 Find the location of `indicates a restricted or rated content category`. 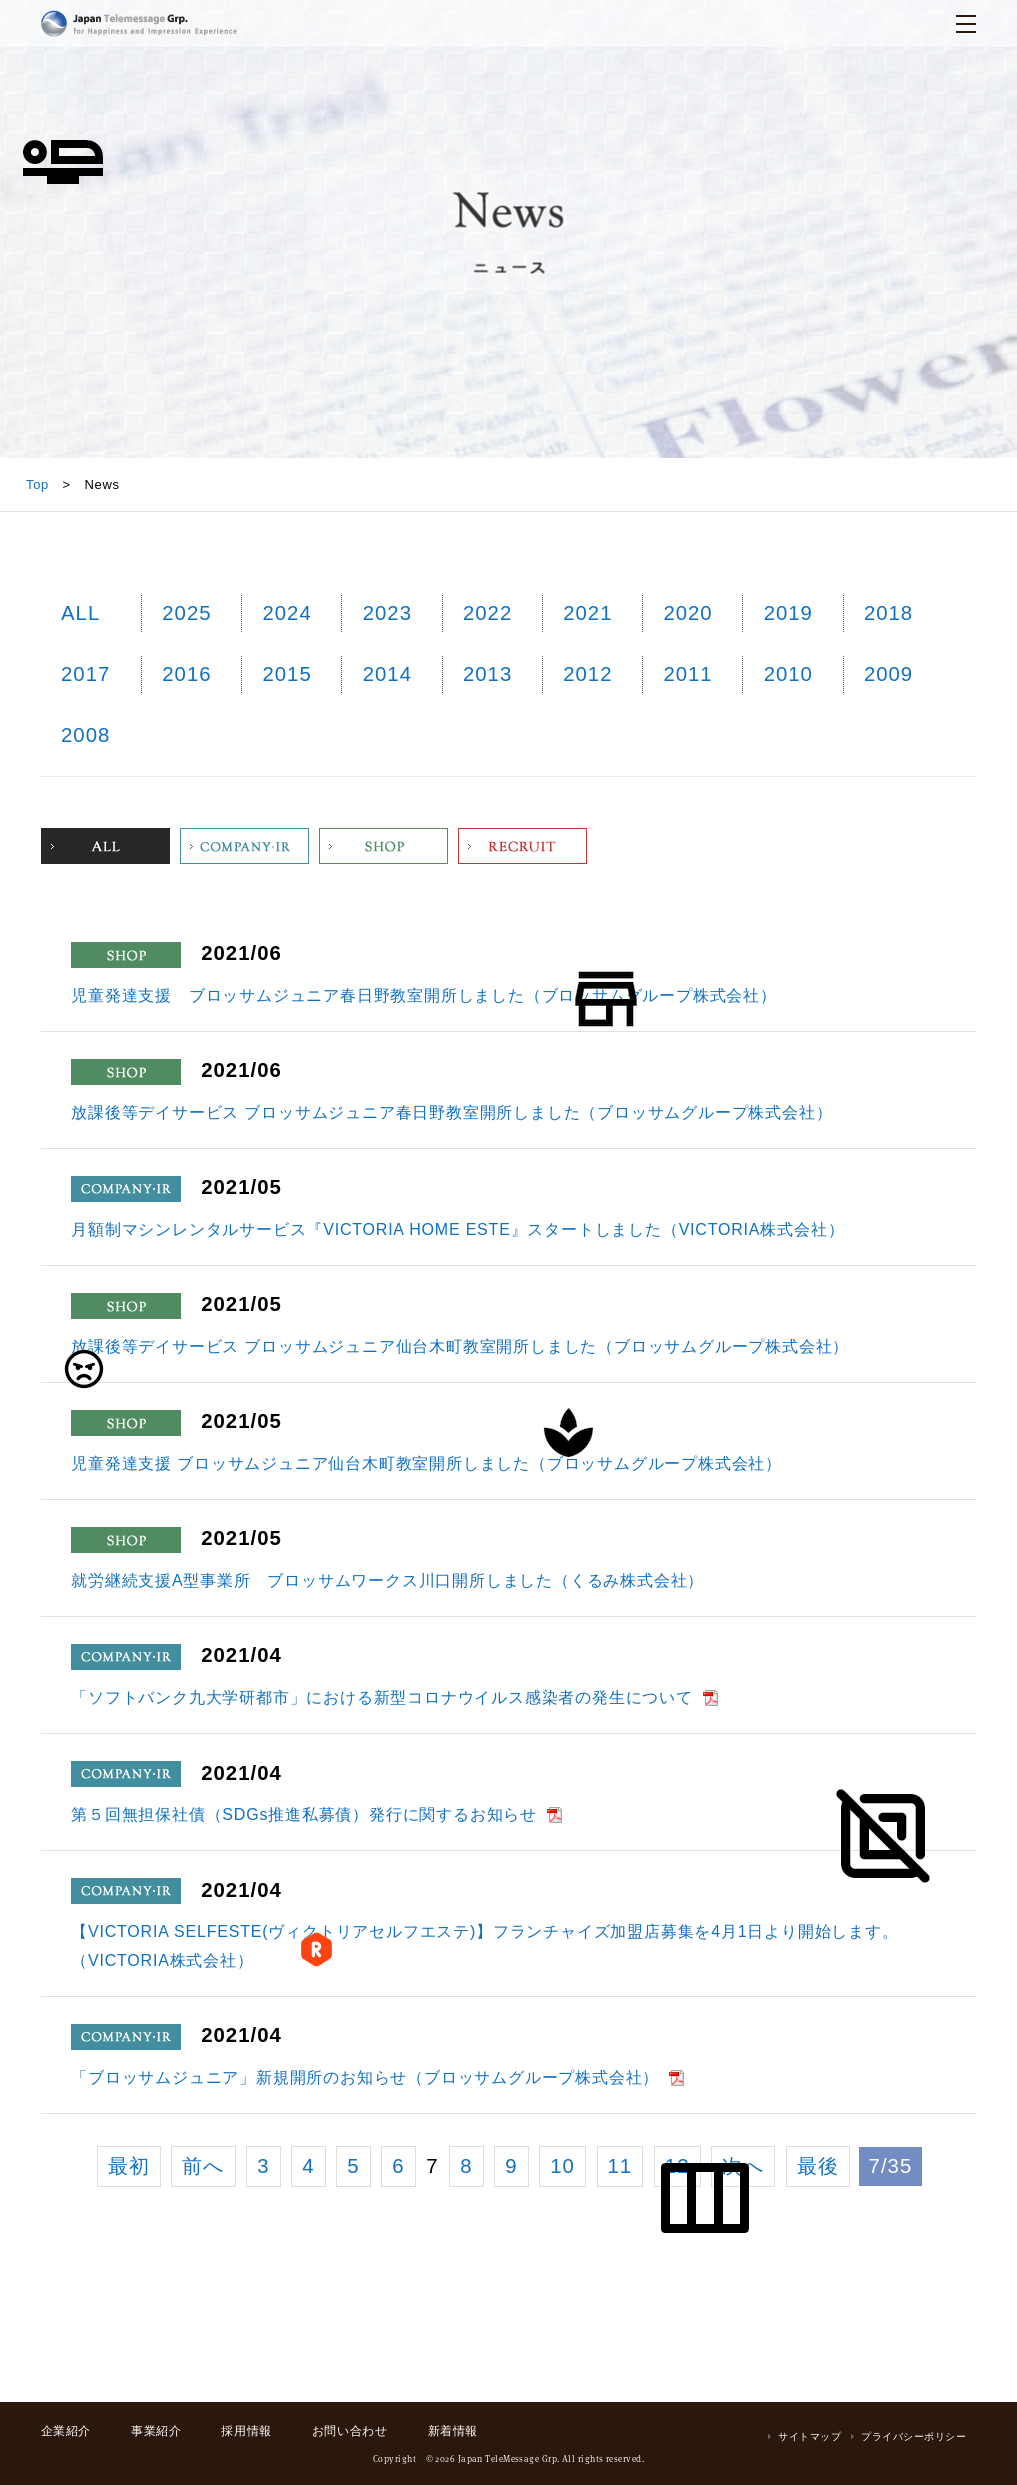

indicates a restricted or rated content category is located at coordinates (316, 1949).